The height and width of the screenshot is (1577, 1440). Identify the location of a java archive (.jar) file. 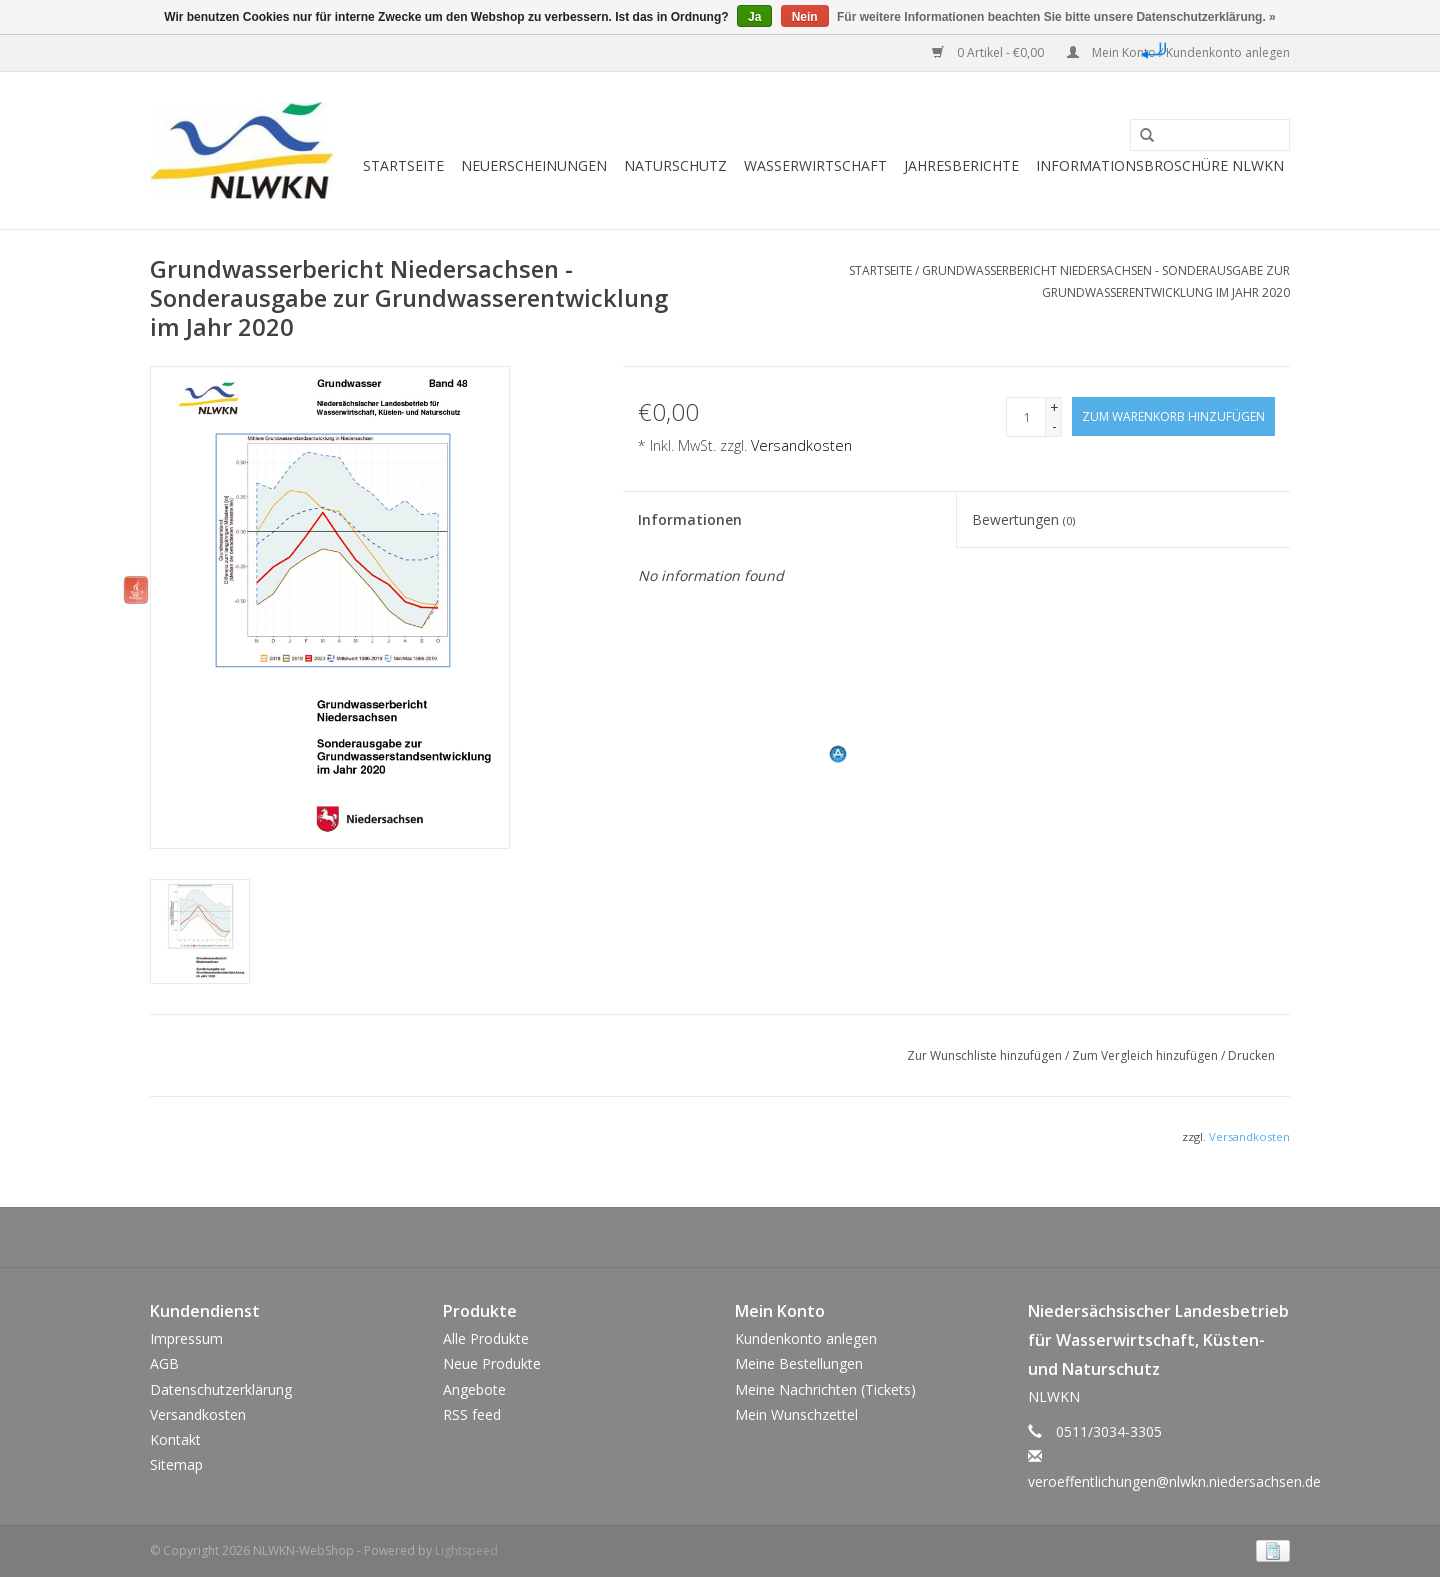
(136, 590).